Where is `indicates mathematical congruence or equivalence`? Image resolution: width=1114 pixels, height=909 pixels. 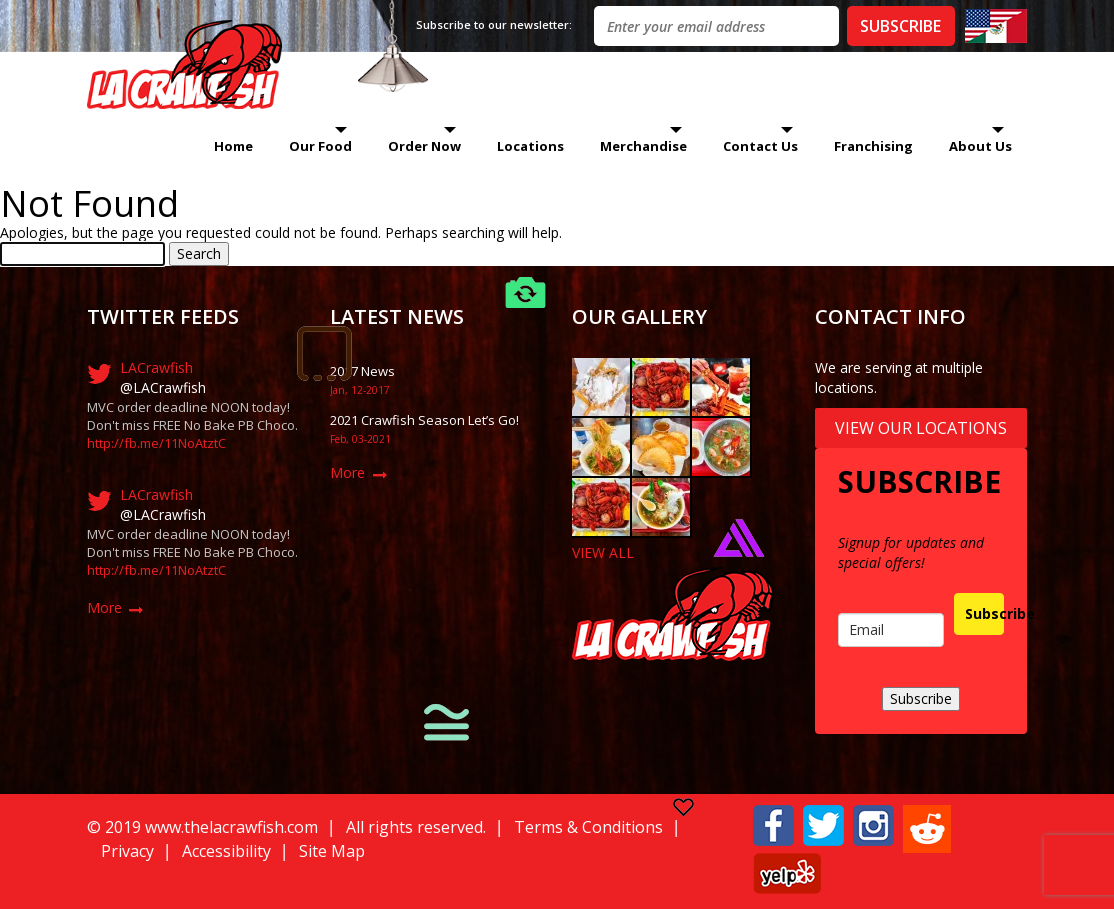
indicates mathematical congruence or equivalence is located at coordinates (446, 723).